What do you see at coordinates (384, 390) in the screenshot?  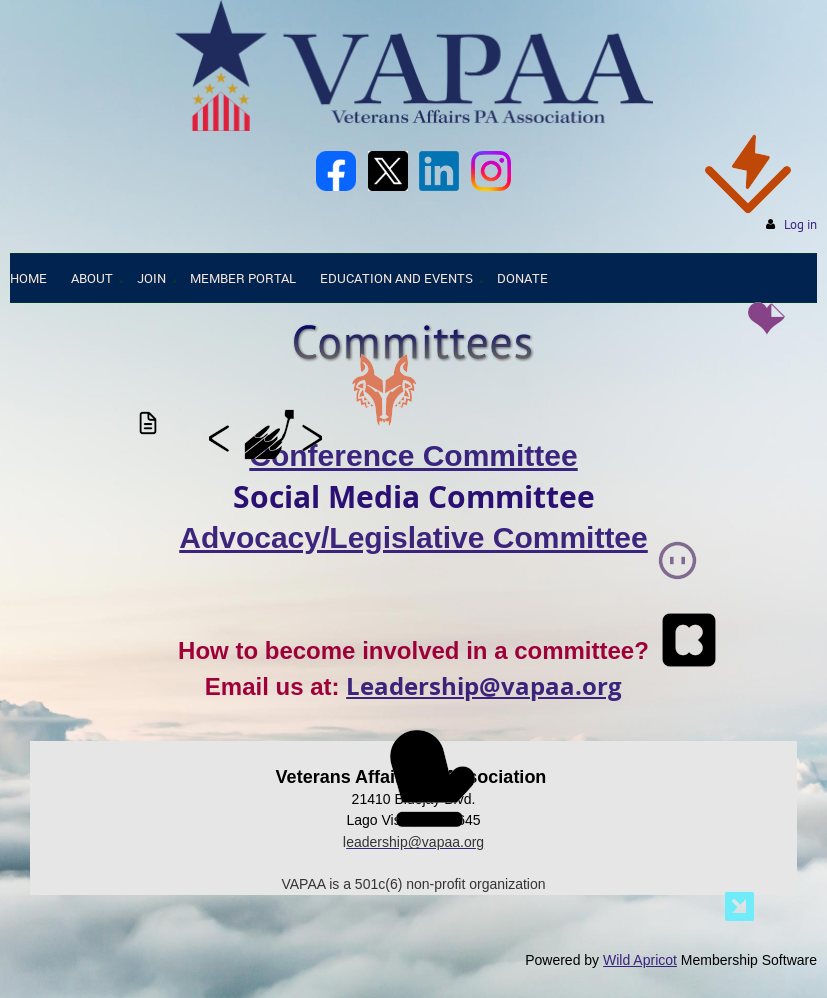 I see `wolf pack battalion brand logo` at bounding box center [384, 390].